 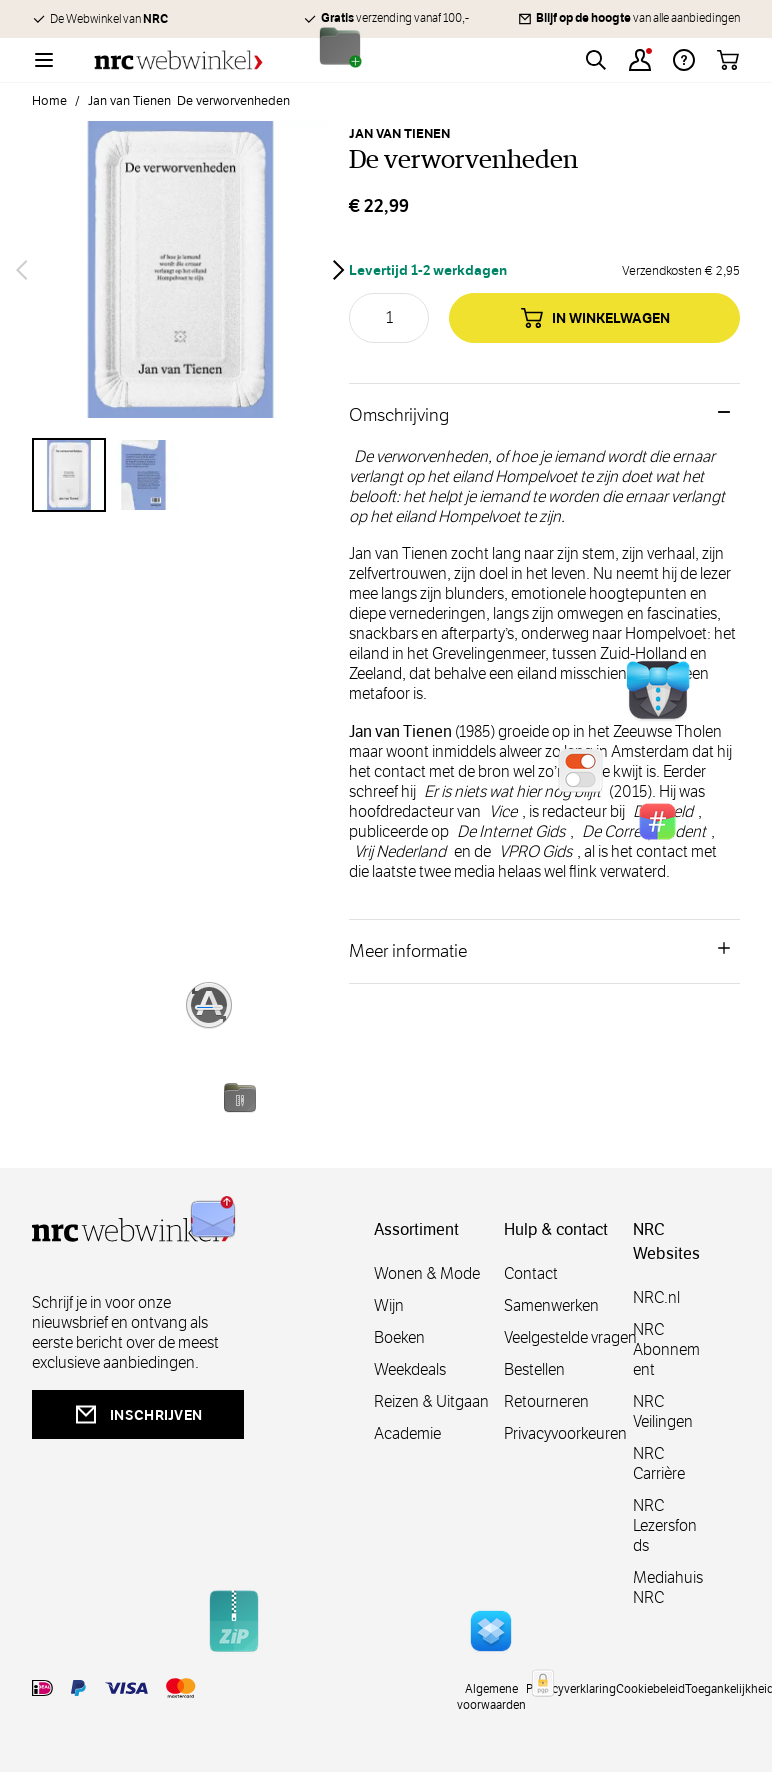 What do you see at coordinates (491, 1631) in the screenshot?
I see `open dropbox app` at bounding box center [491, 1631].